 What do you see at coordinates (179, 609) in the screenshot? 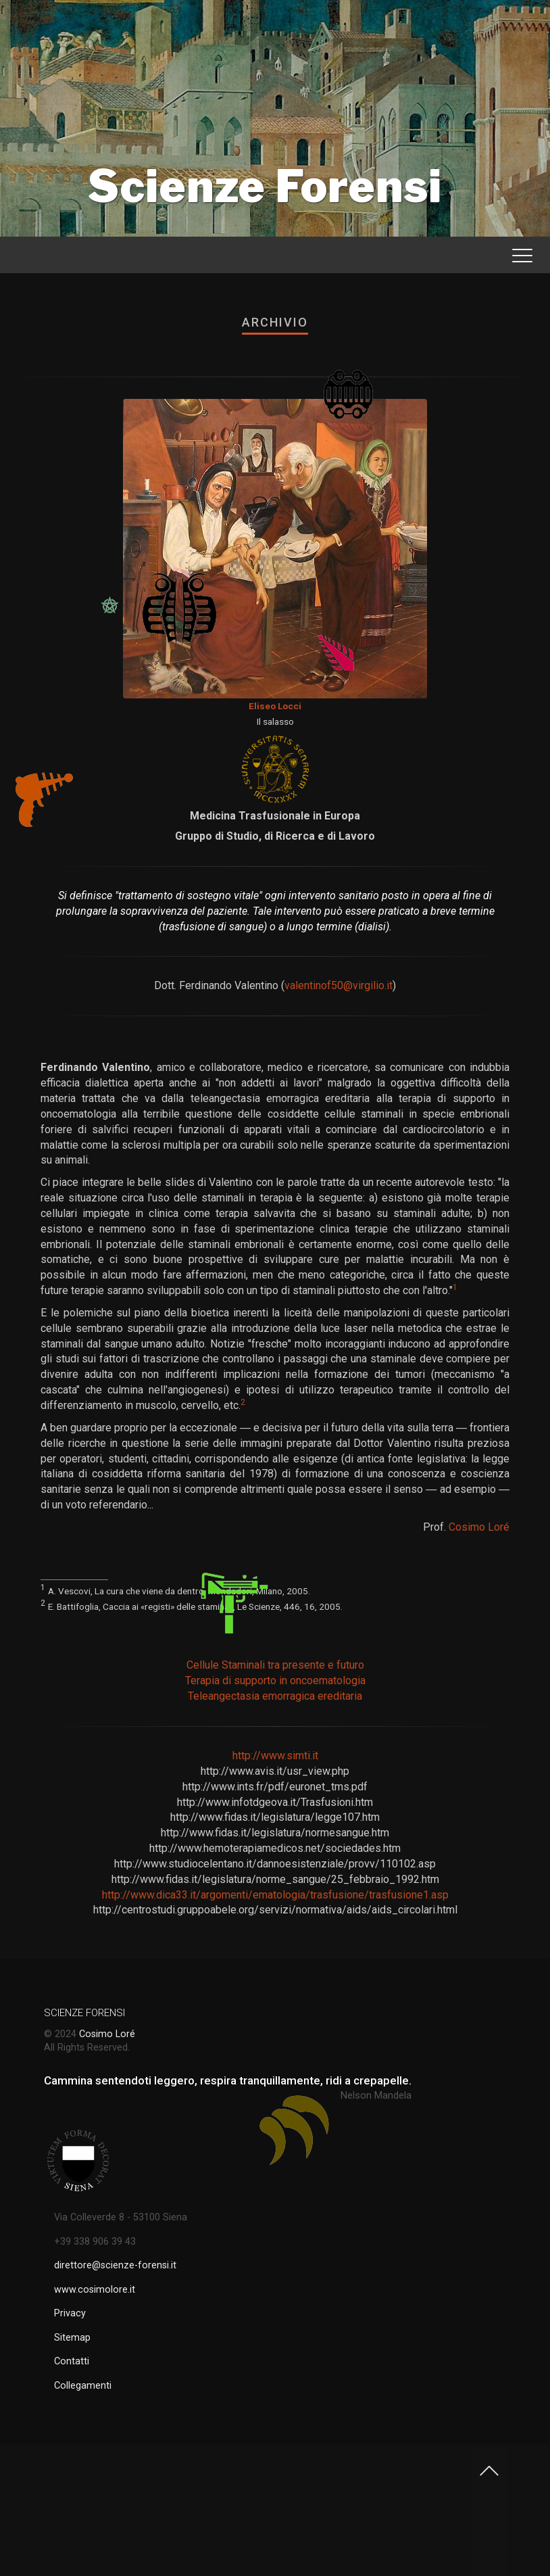
I see `decorative tribal or ethnic design element` at bounding box center [179, 609].